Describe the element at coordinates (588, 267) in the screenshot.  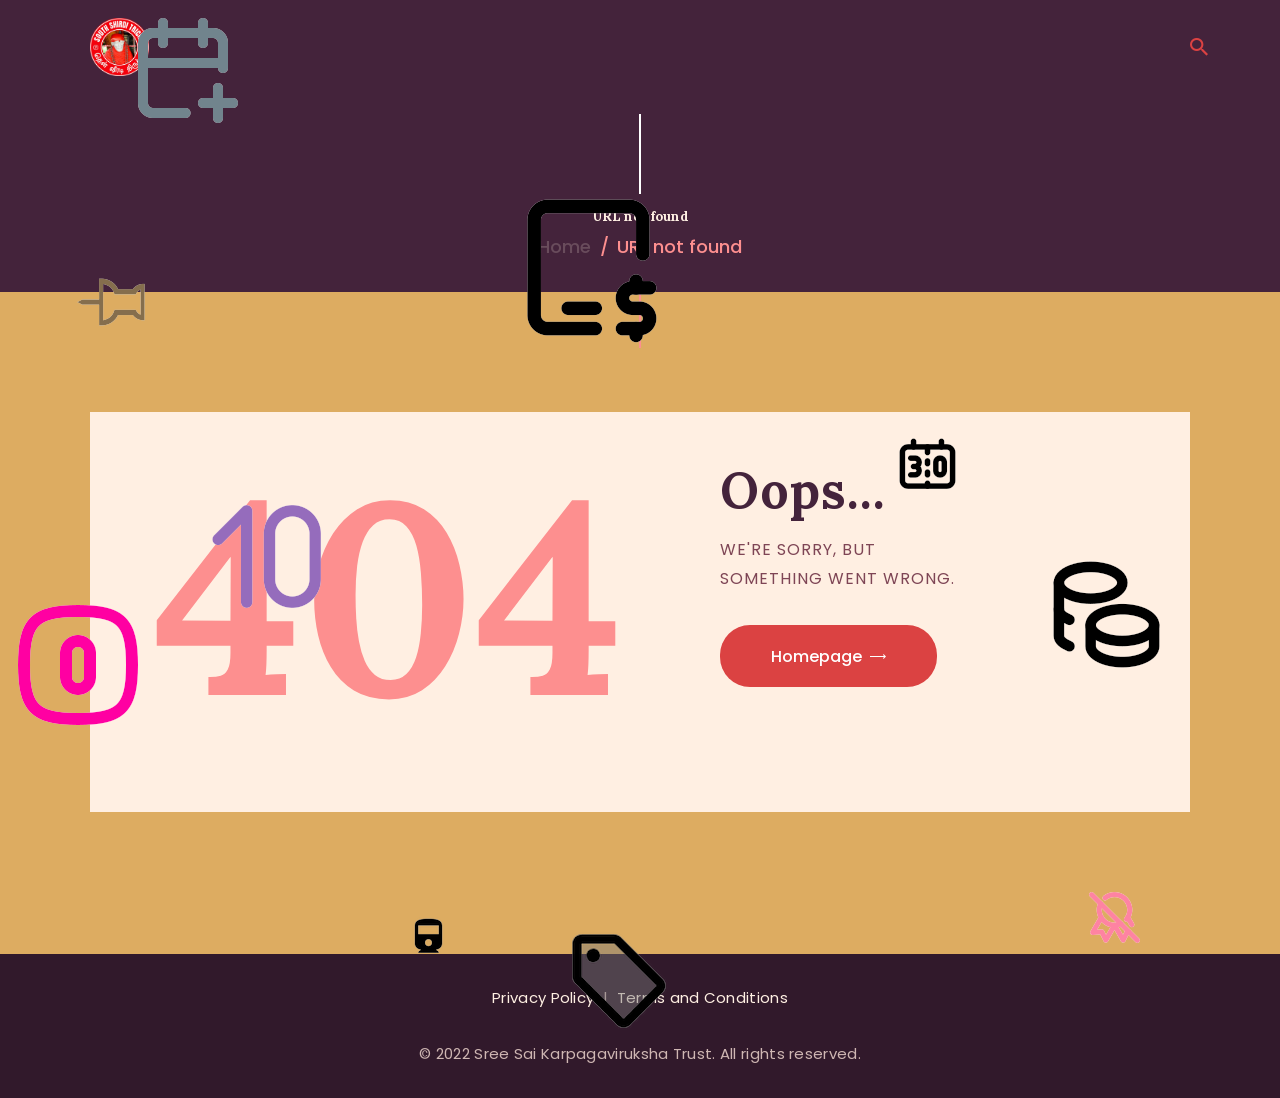
I see `view tablet payment or pricing options` at that location.